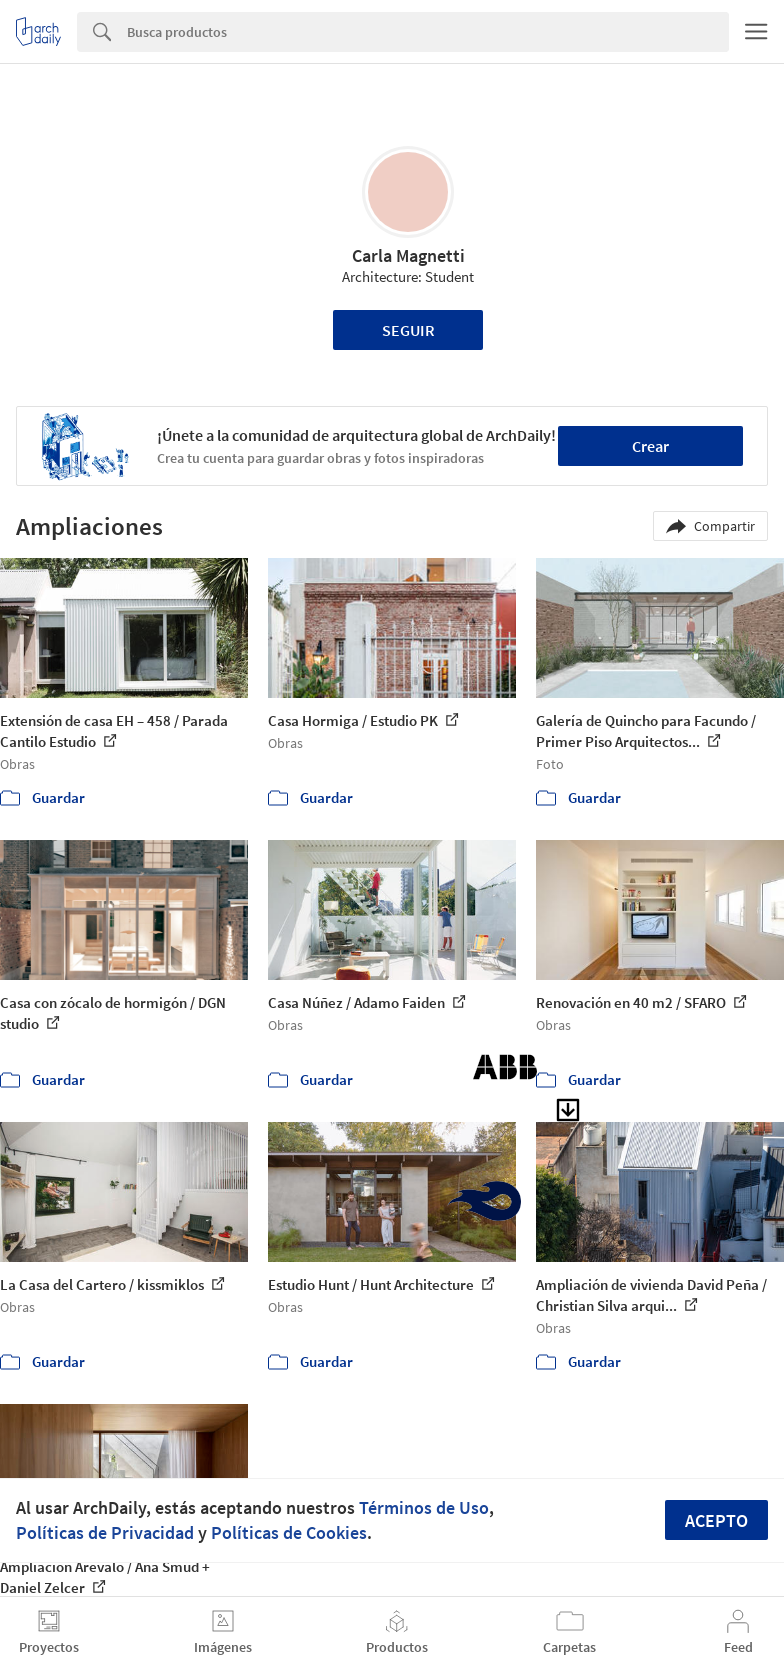 This screenshot has width=784, height=1671. What do you see at coordinates (484, 1201) in the screenshot?
I see `open MediaFire cloud storage` at bounding box center [484, 1201].